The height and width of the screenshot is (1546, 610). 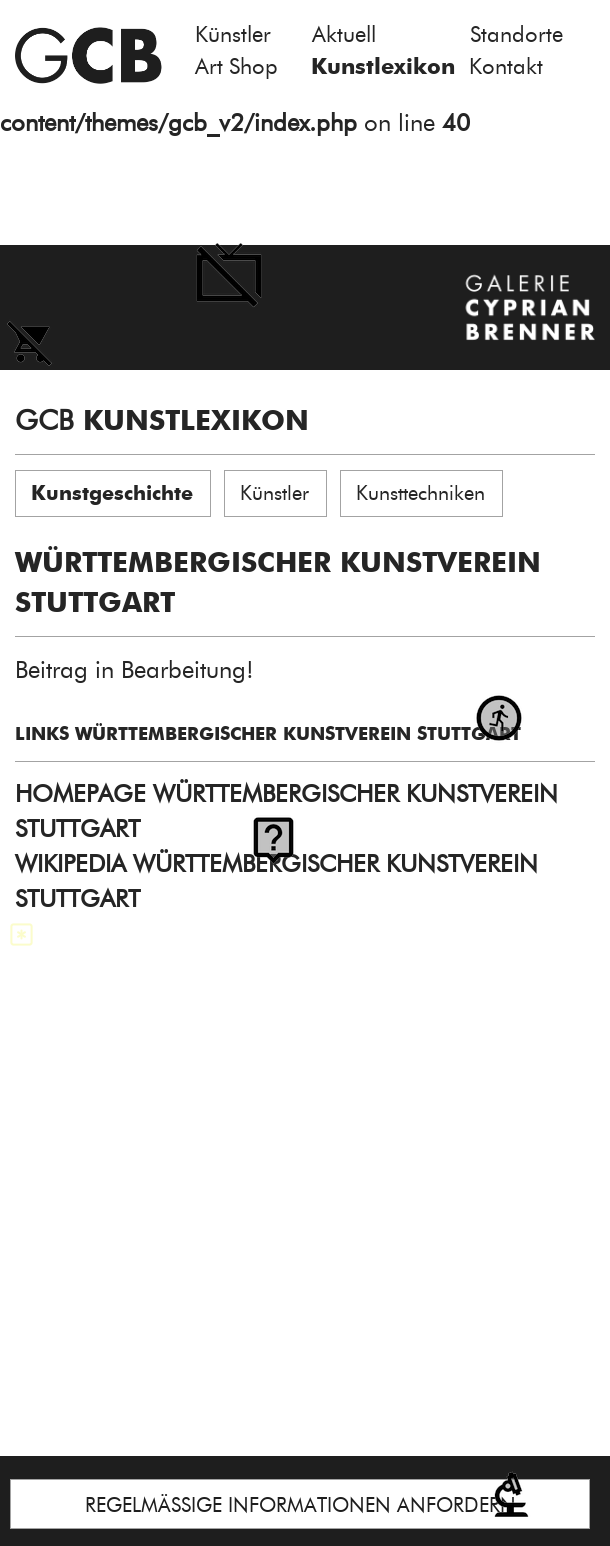 I want to click on access science or laboratory features, so click(x=511, y=1495).